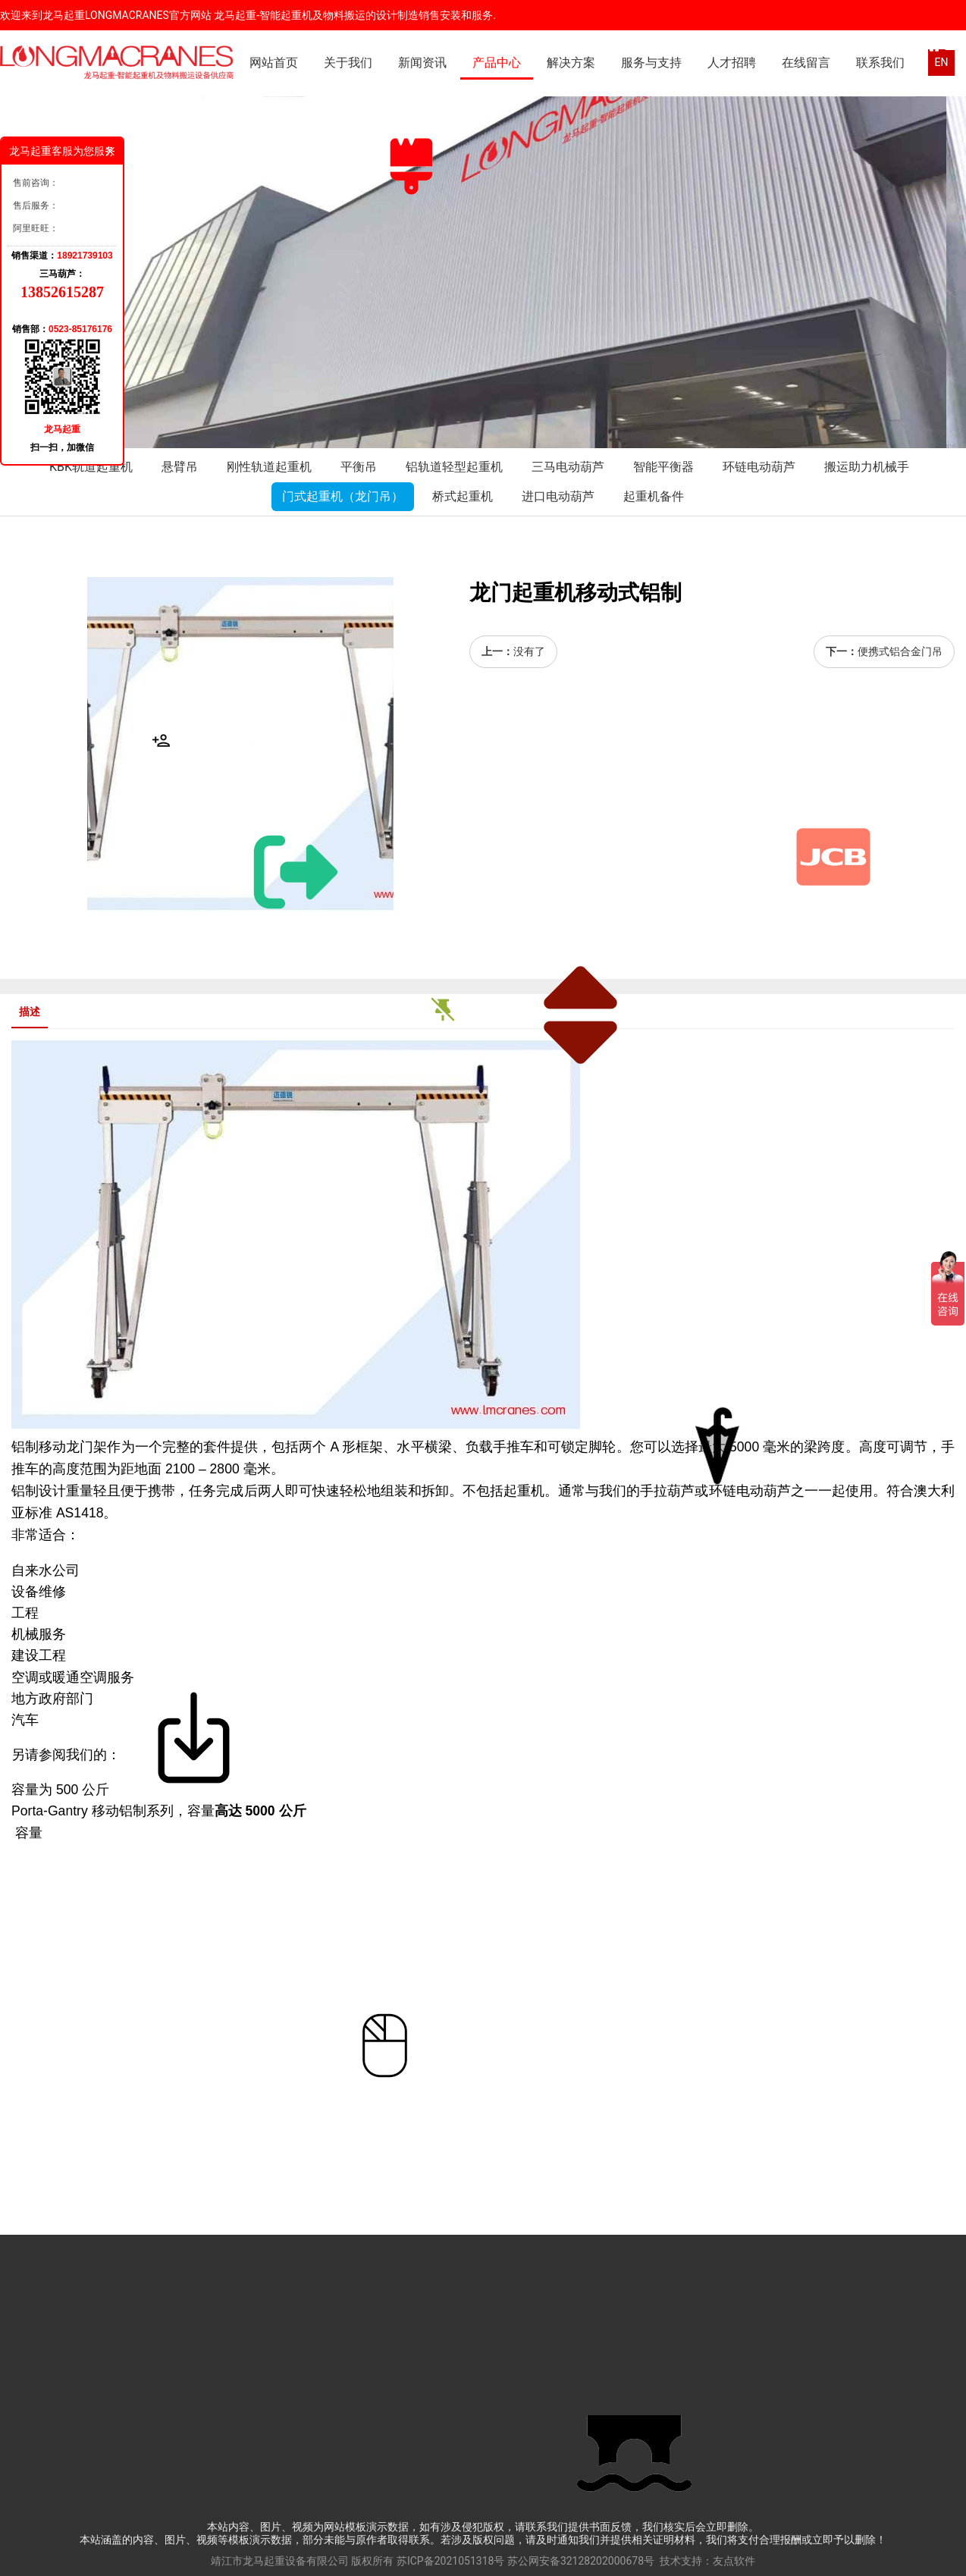 Image resolution: width=966 pixels, height=2576 pixels. I want to click on access painting or drawing tools, so click(411, 166).